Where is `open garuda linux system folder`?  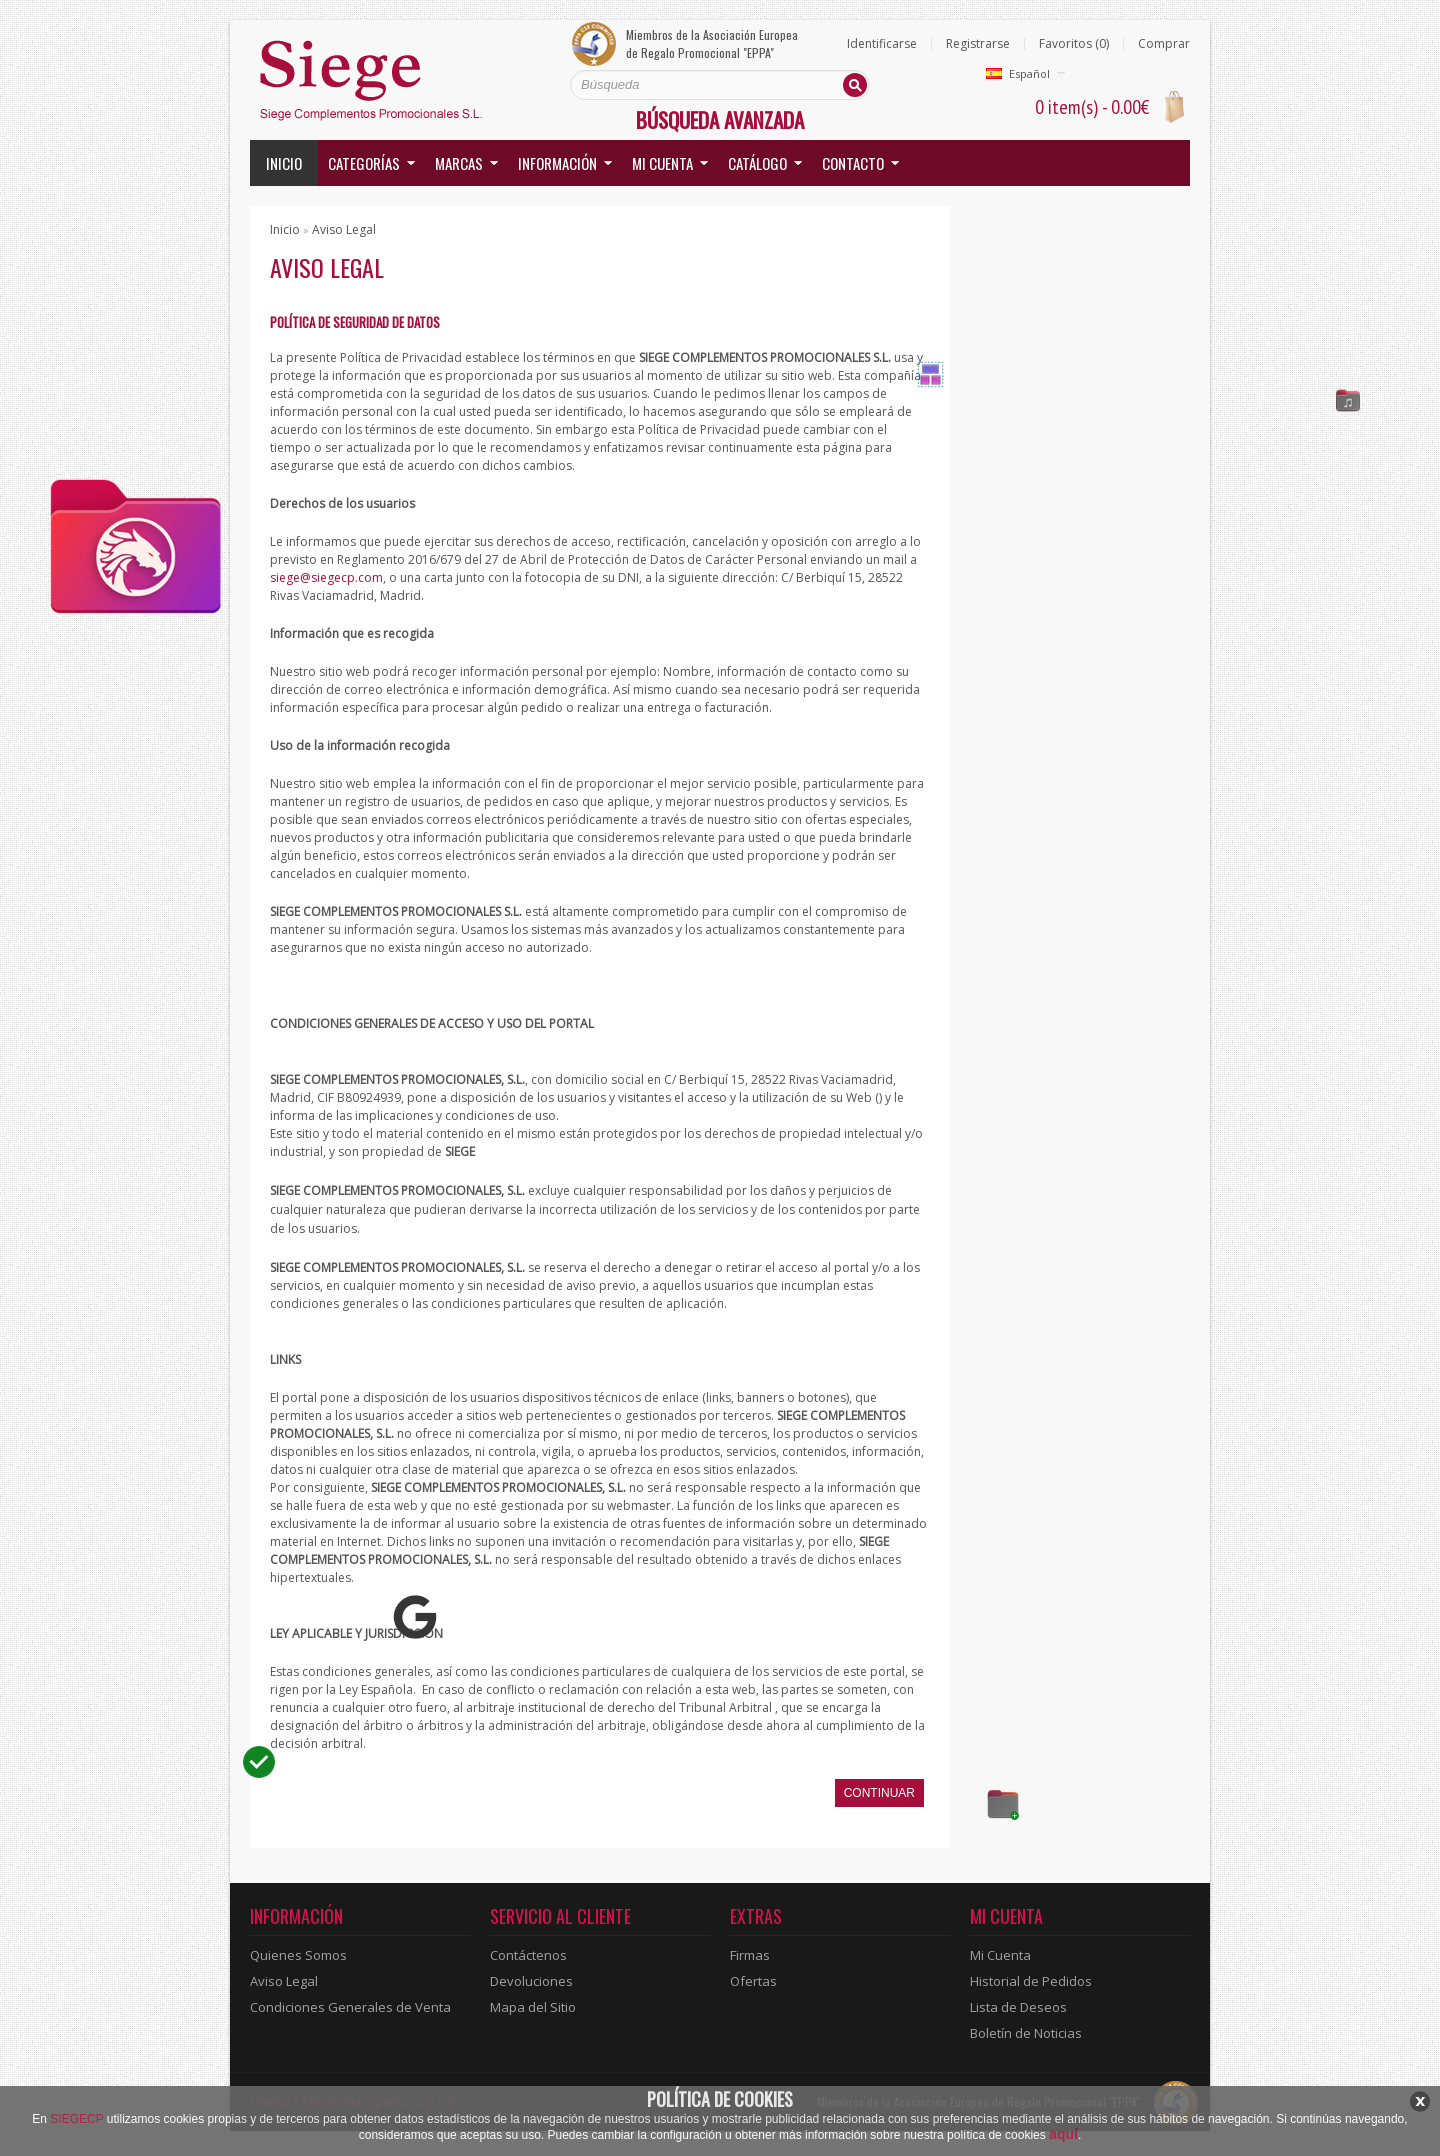
open garuda linux system folder is located at coordinates (135, 551).